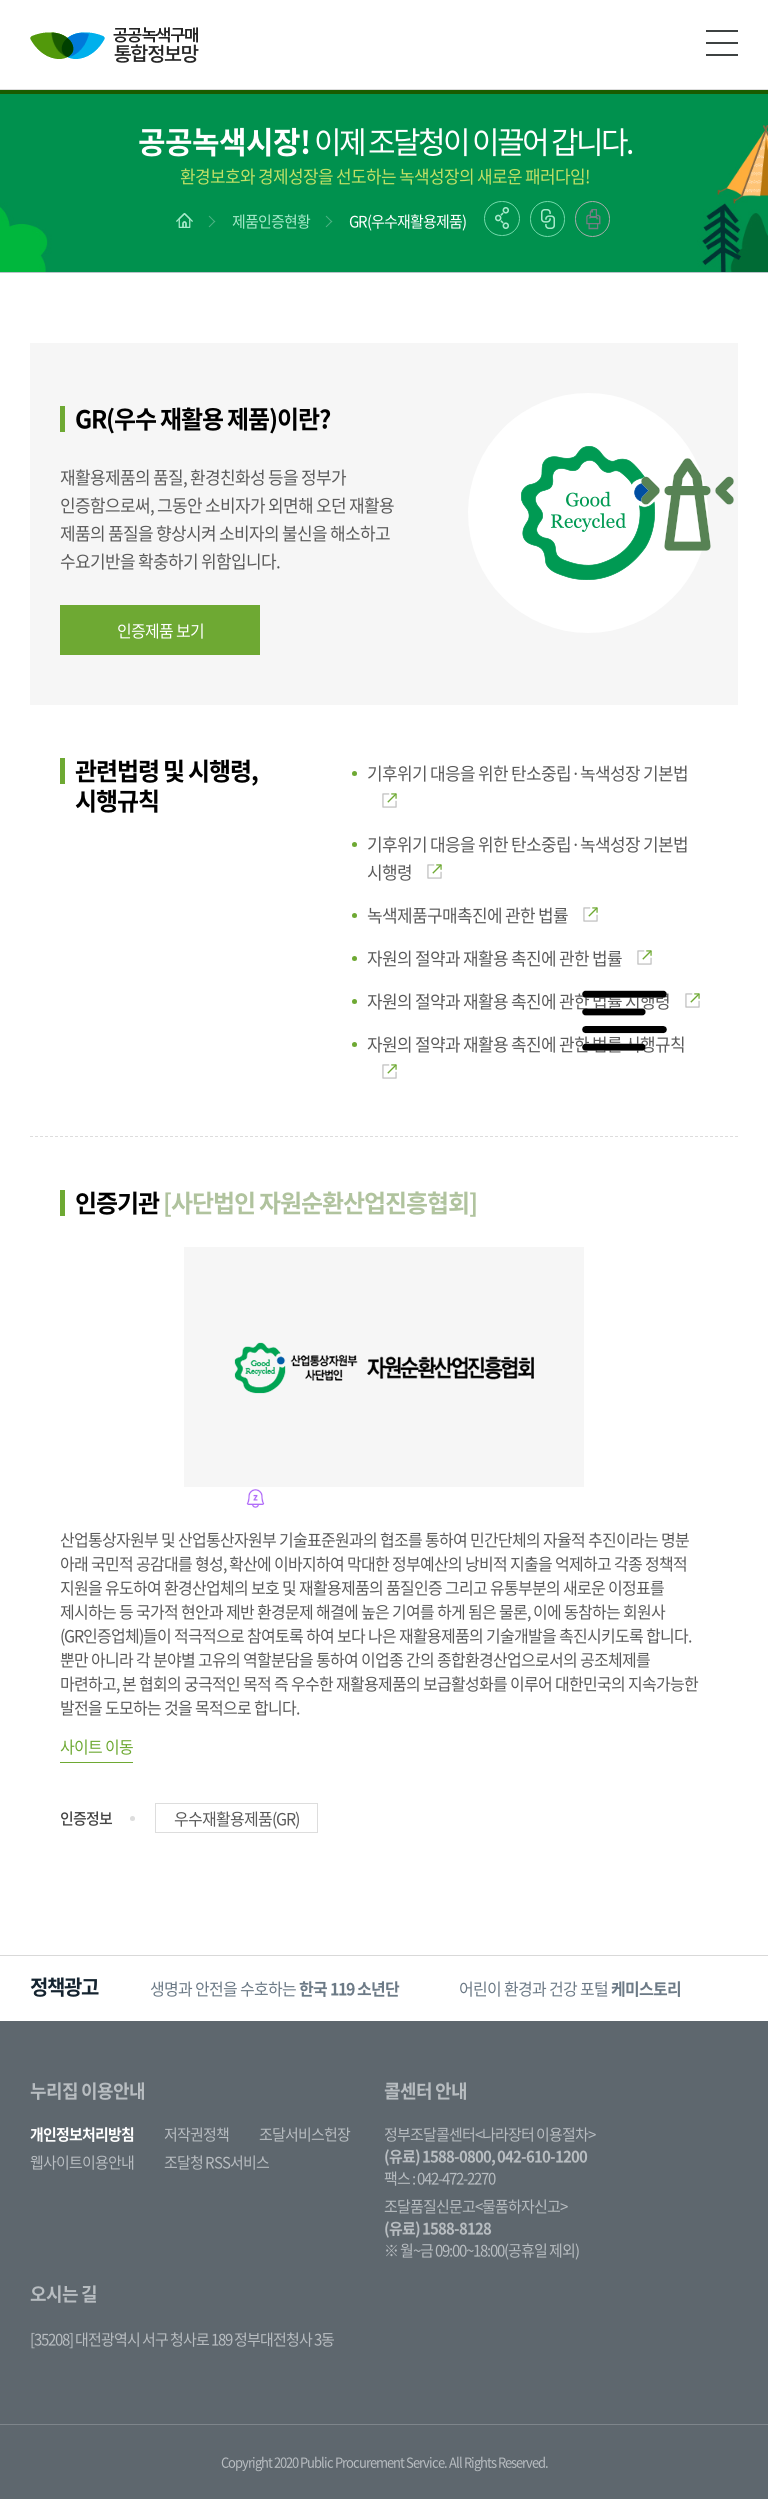 The height and width of the screenshot is (2499, 768). Describe the element at coordinates (255, 1498) in the screenshot. I see `mute notifications or enable sleep mode` at that location.